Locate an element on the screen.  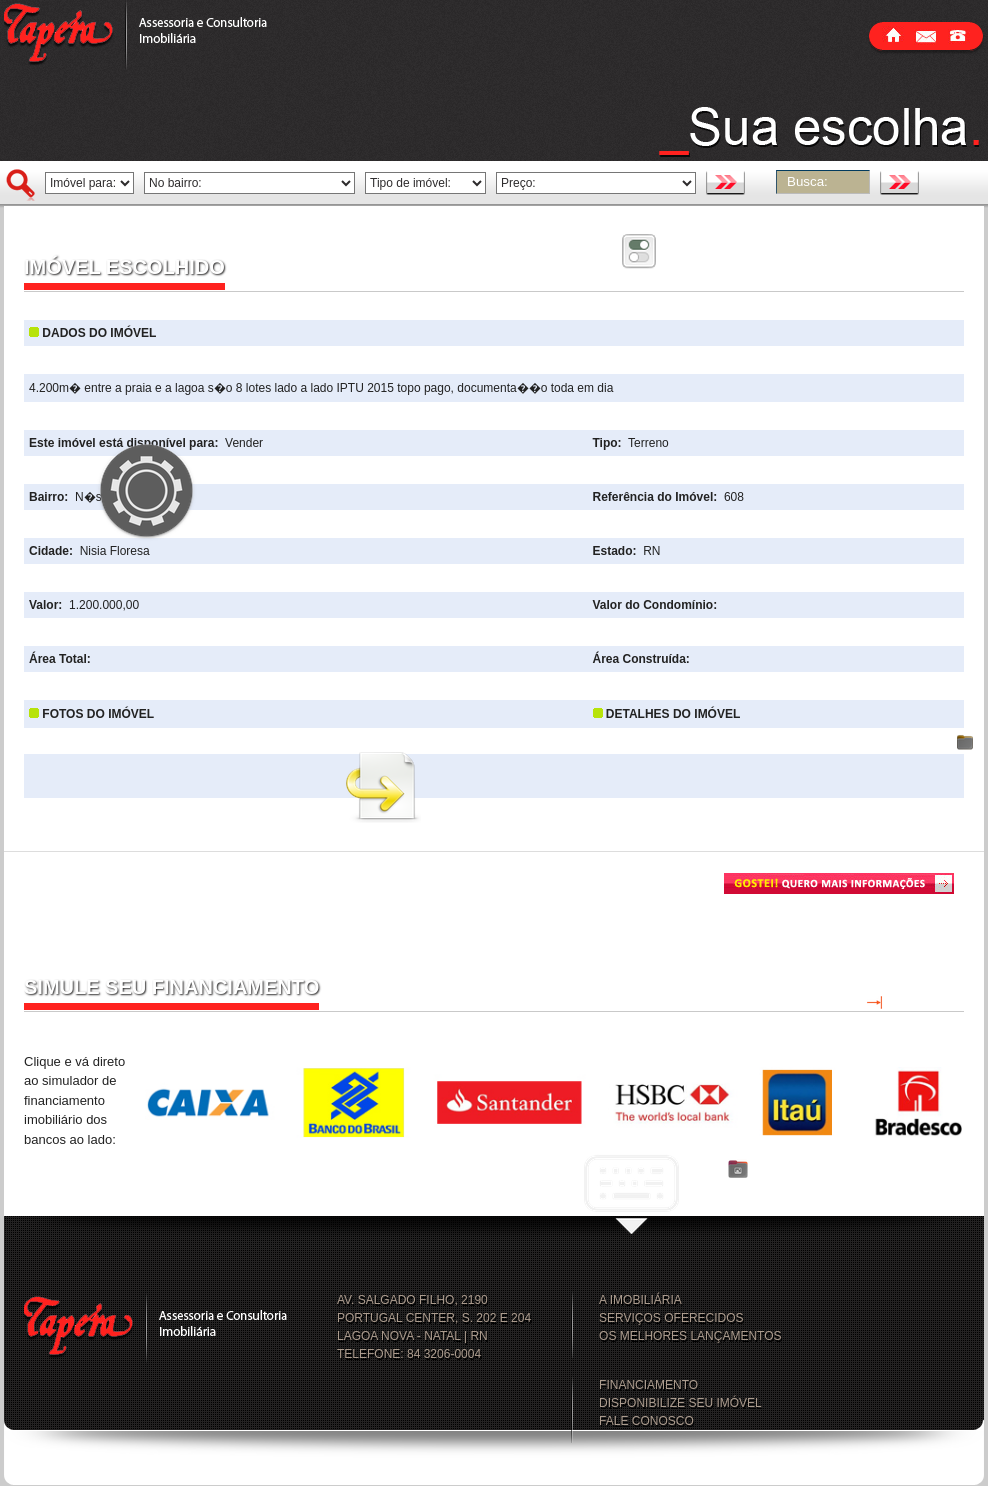
go to the last item or page is located at coordinates (874, 1002).